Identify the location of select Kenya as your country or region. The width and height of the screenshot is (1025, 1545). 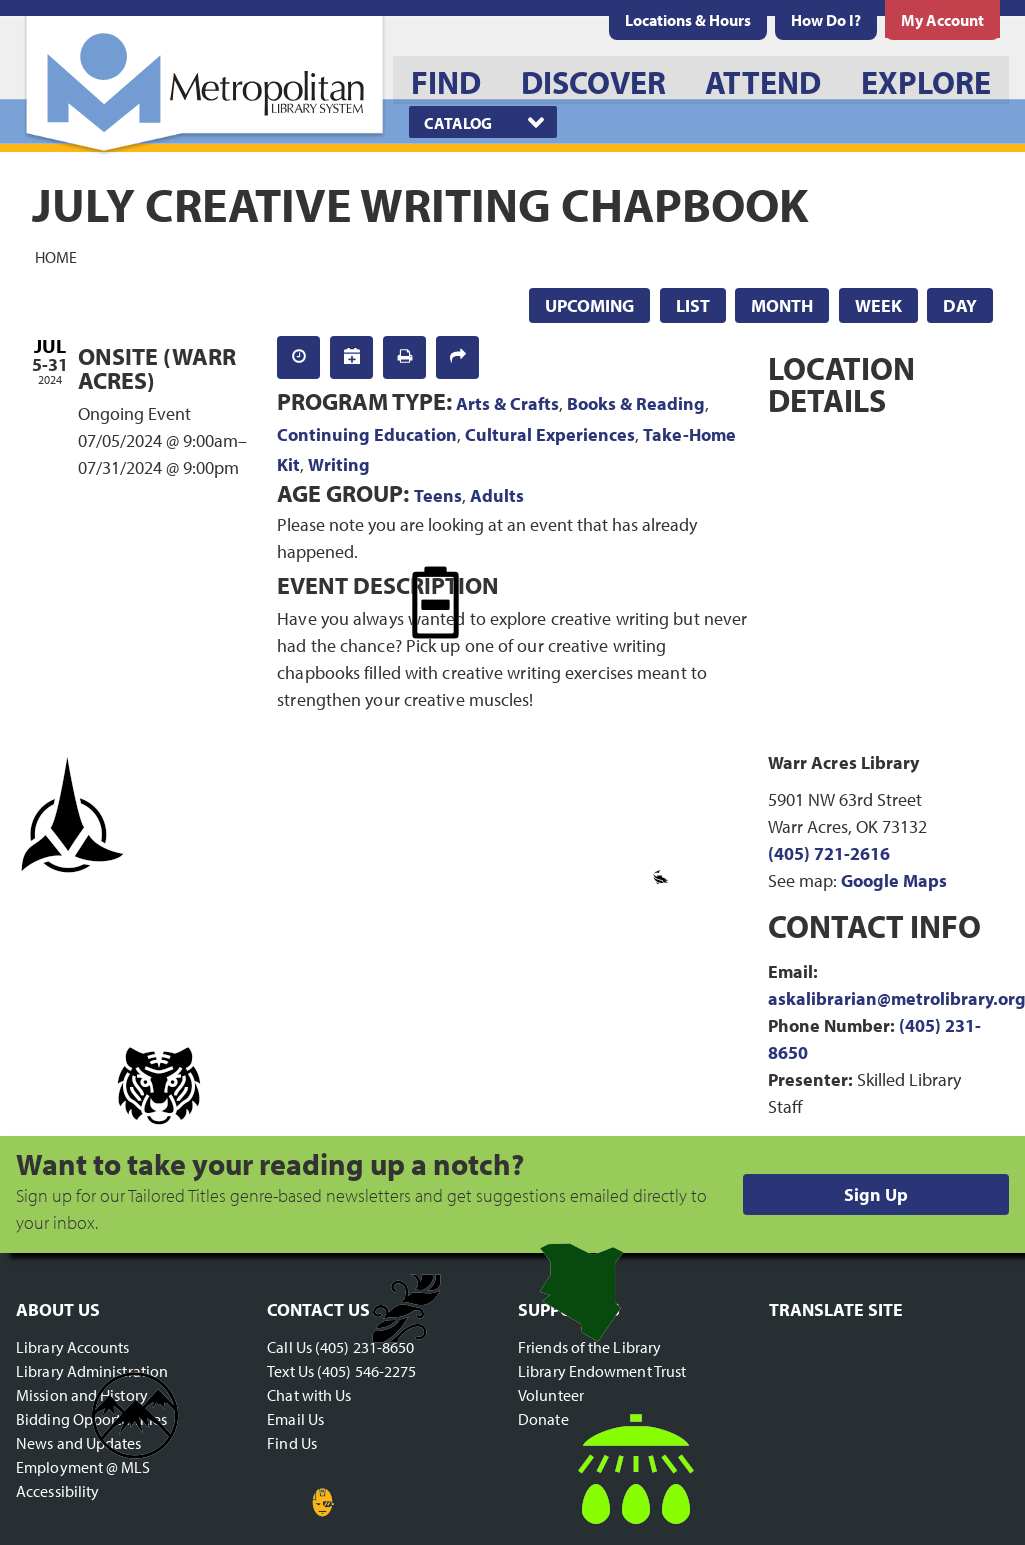
(581, 1292).